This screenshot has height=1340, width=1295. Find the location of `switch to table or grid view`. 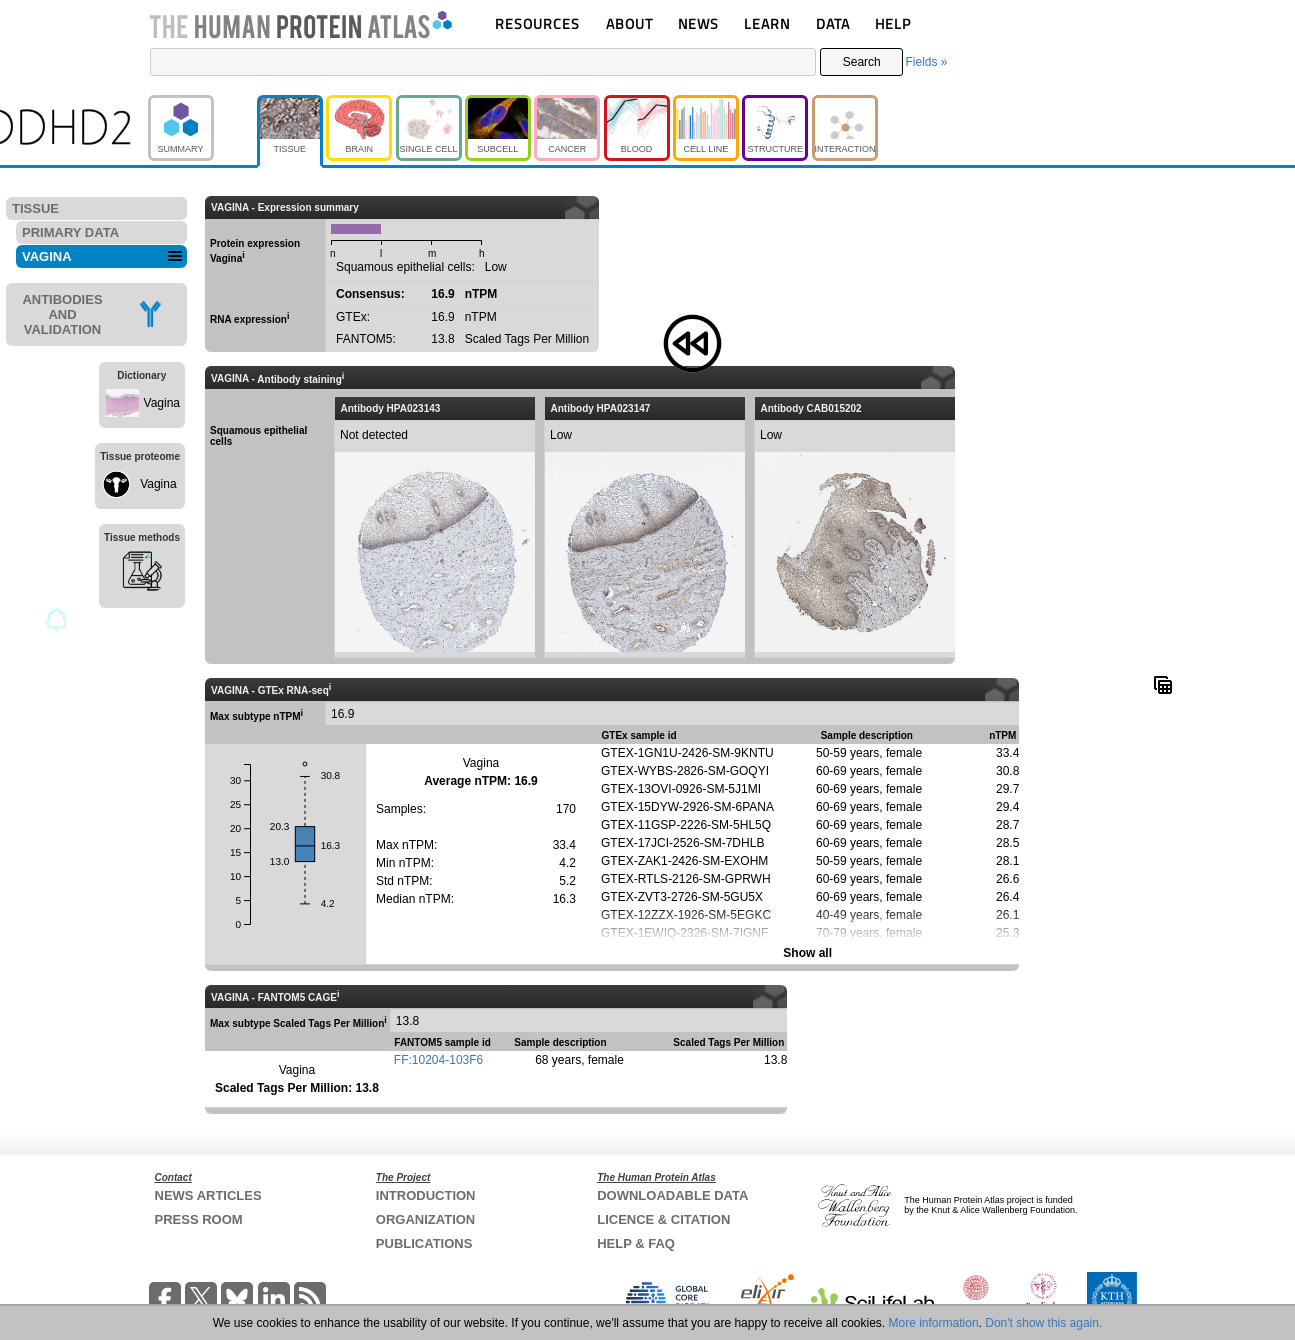

switch to table or grid view is located at coordinates (1163, 685).